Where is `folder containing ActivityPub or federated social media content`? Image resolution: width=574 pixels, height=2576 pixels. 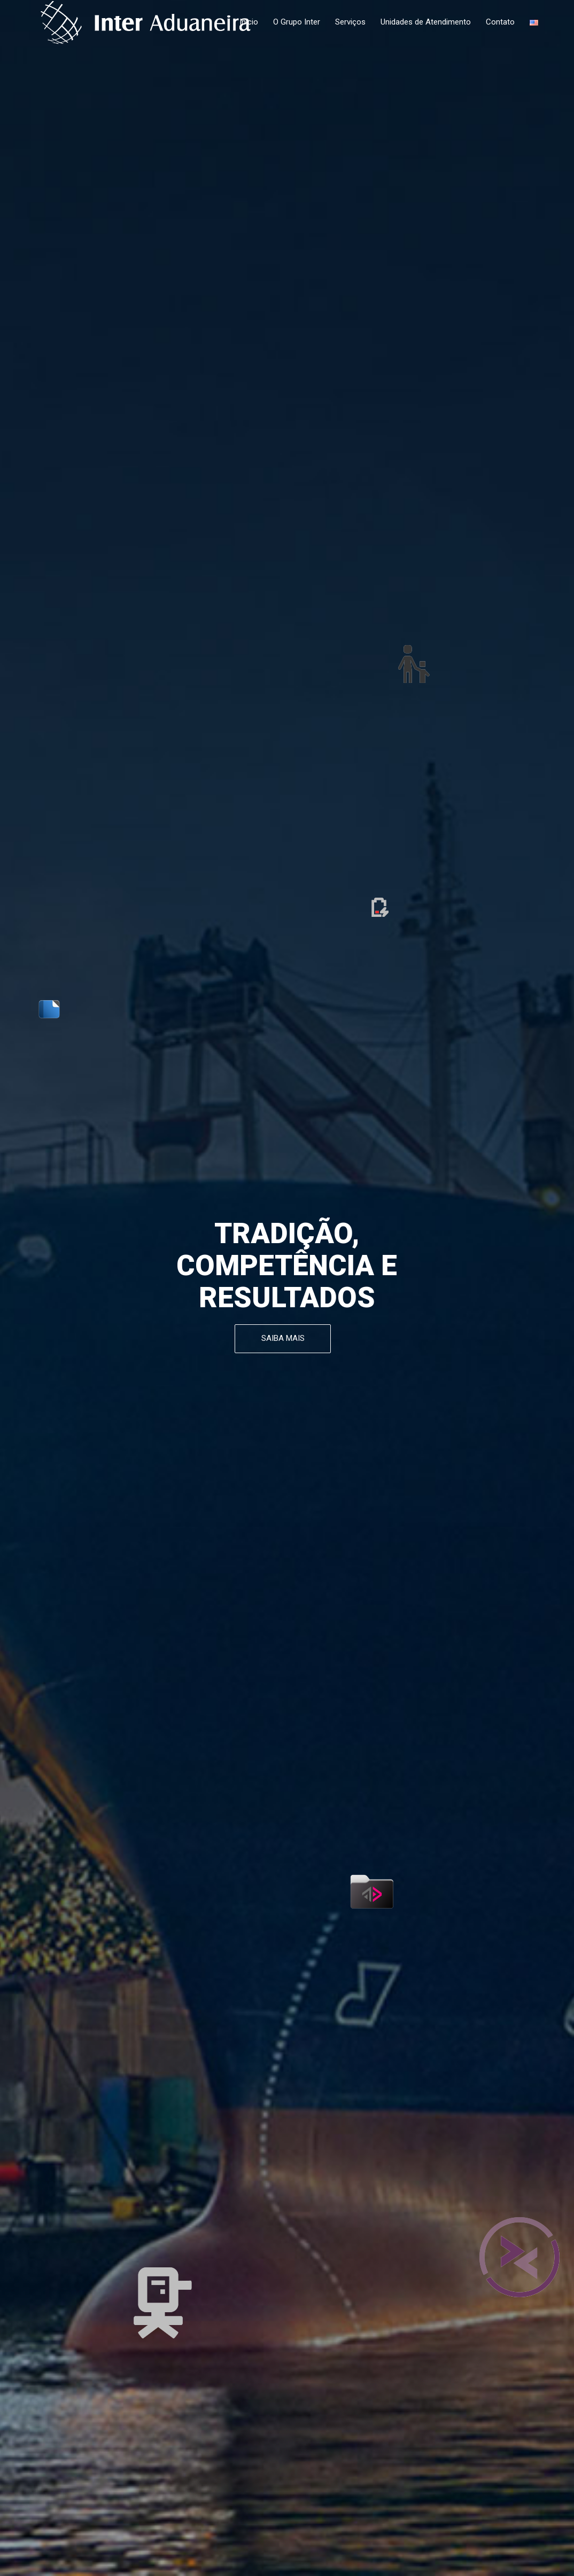 folder containing ActivityPub or federated social media content is located at coordinates (371, 1892).